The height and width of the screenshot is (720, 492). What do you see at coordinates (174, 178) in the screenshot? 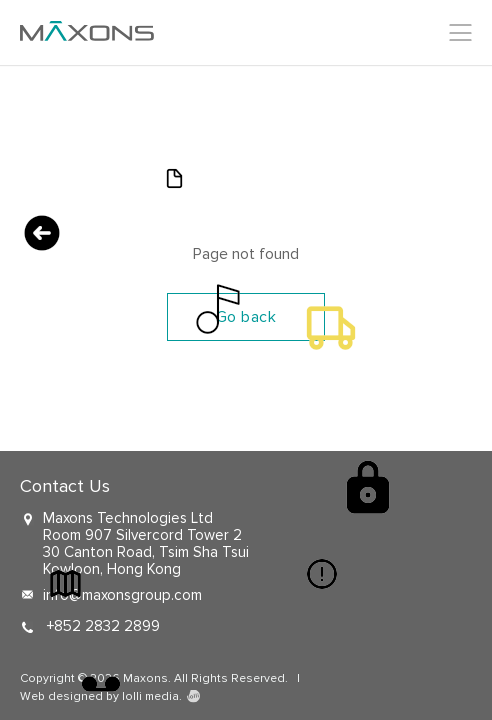
I see `view or open a file` at bounding box center [174, 178].